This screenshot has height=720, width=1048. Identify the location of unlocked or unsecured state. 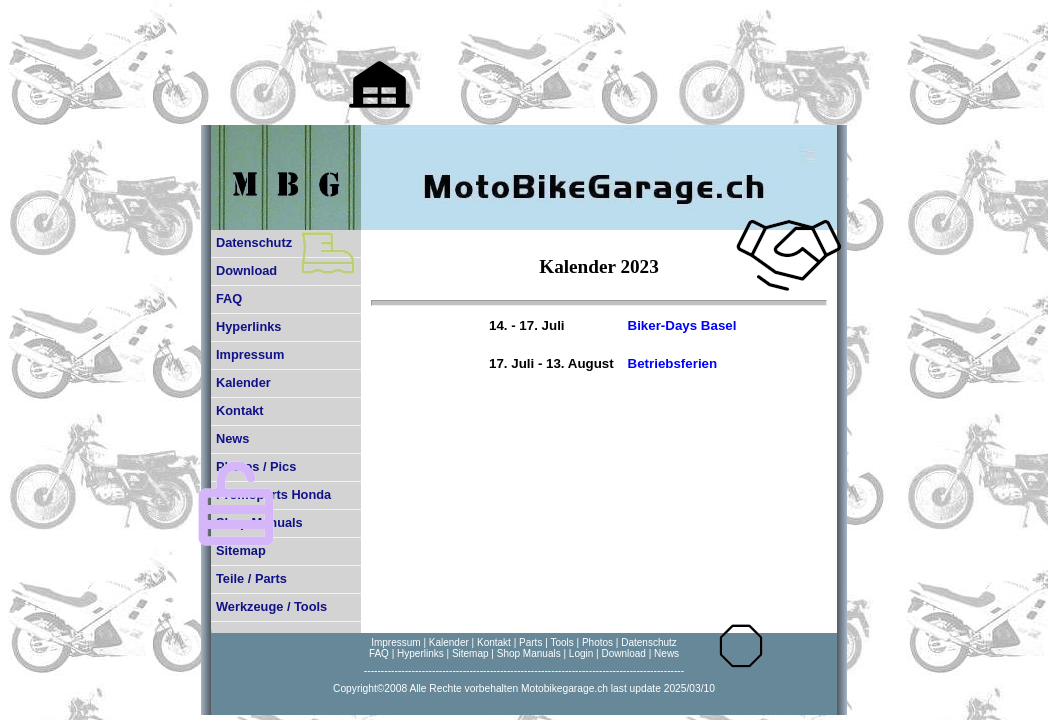
(236, 508).